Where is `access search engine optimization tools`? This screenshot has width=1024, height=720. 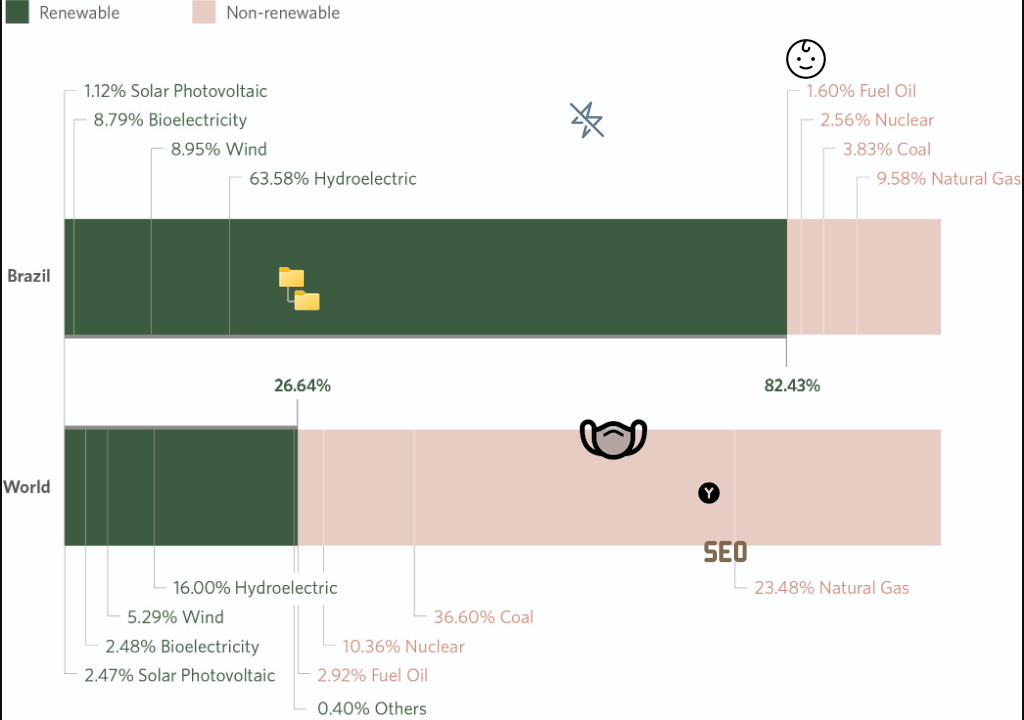 access search engine optimization tools is located at coordinates (725, 551).